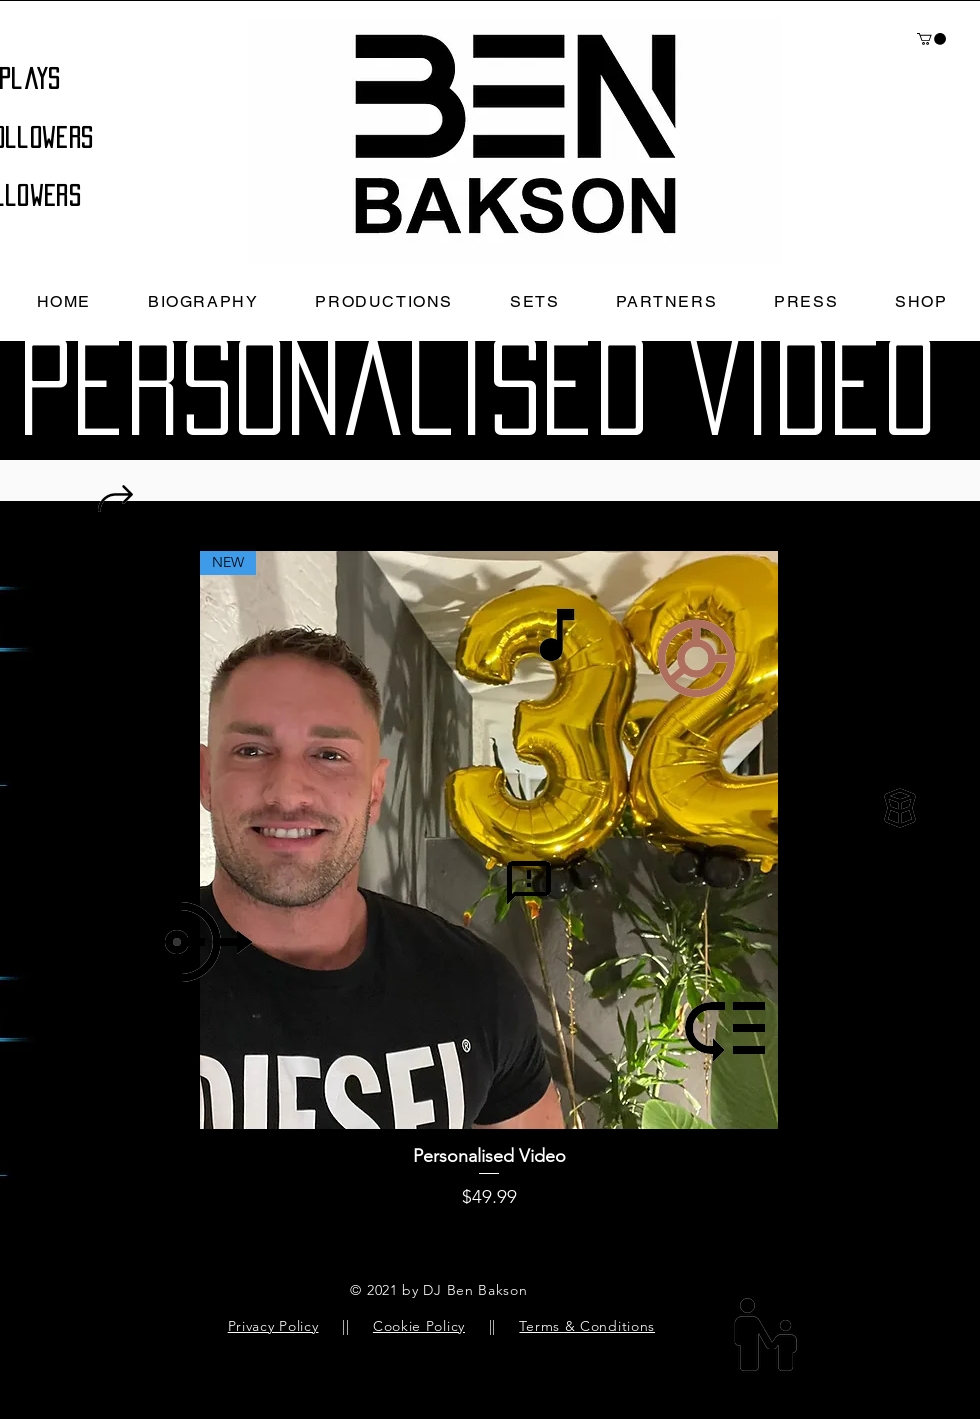  I want to click on move item to lower priority in a list, so click(725, 1030).